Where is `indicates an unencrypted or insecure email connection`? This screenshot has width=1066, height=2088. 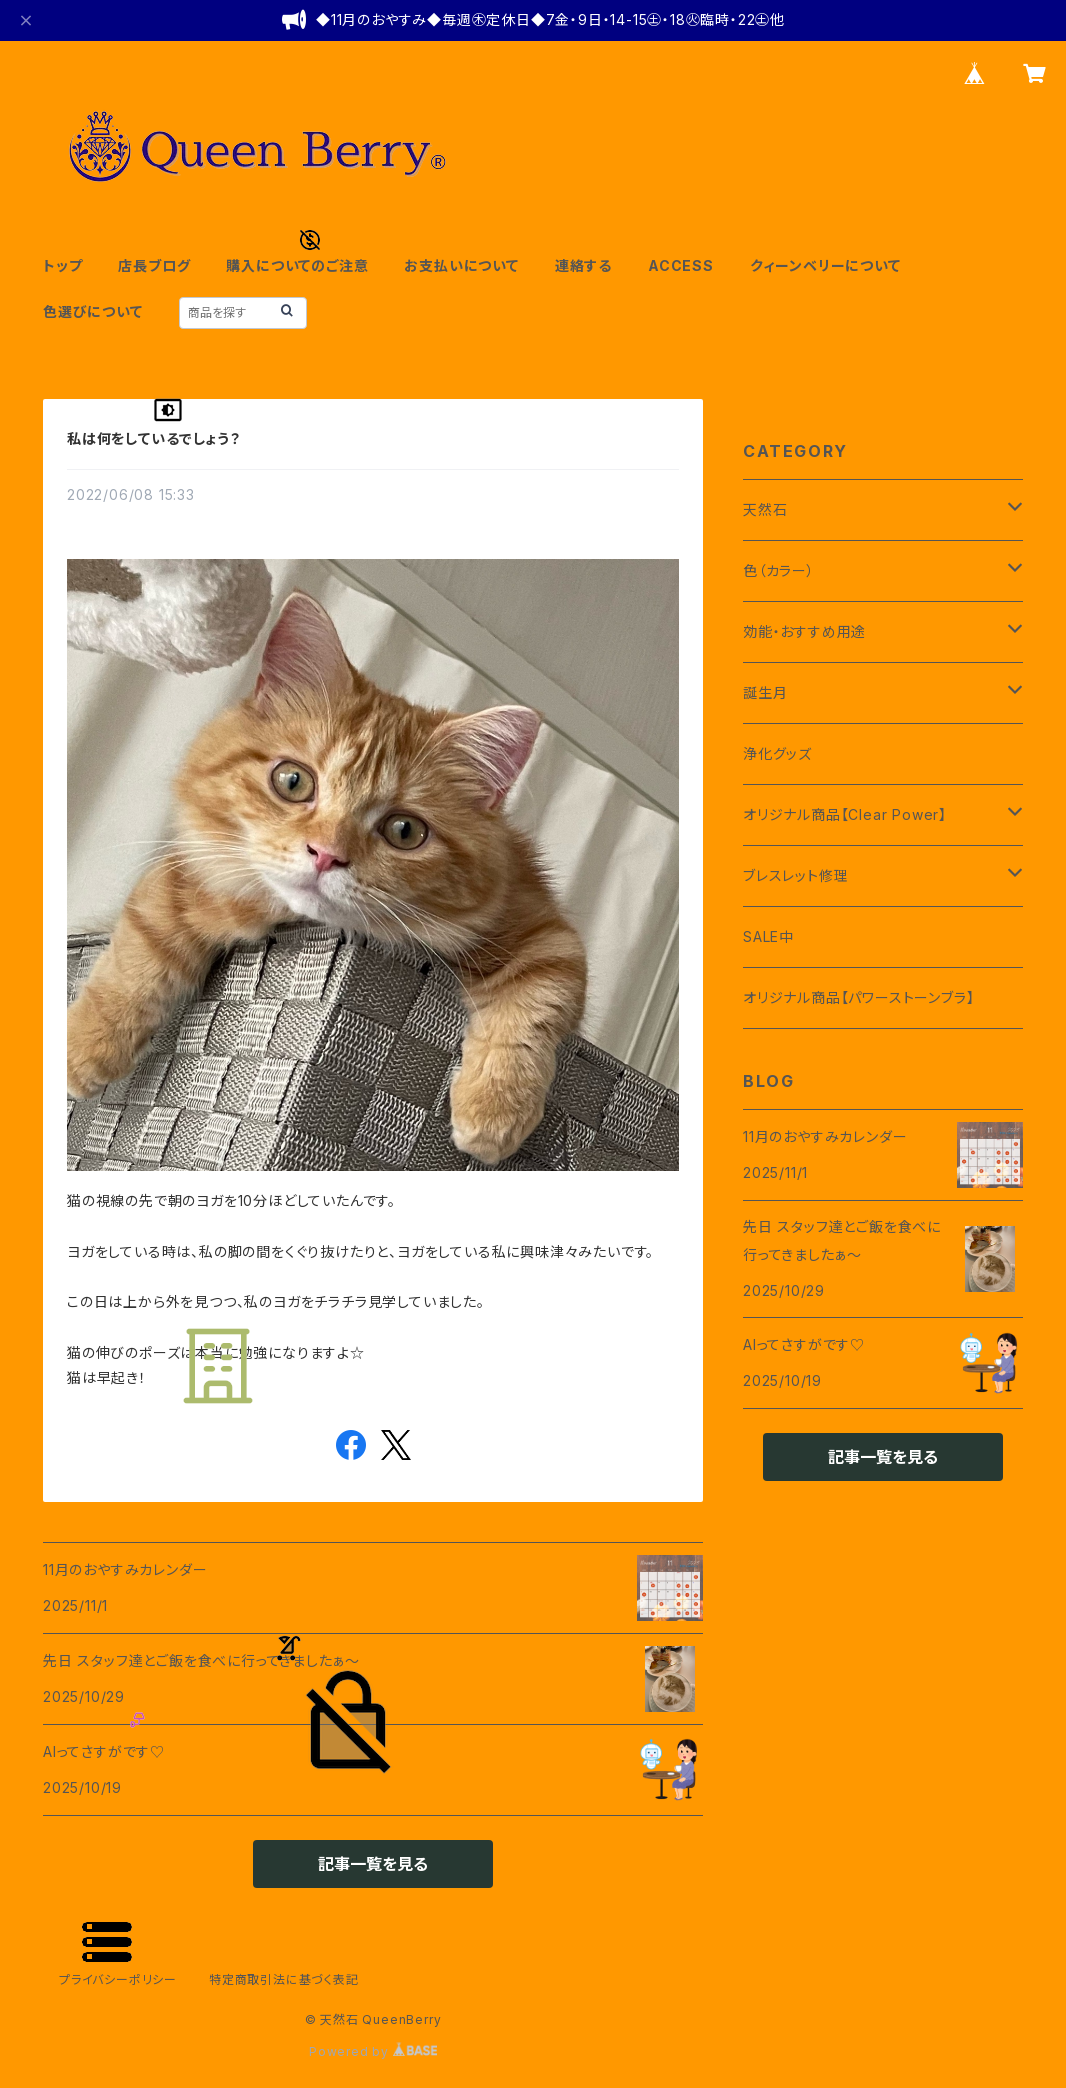 indicates an unencrypted or insecure email connection is located at coordinates (348, 1722).